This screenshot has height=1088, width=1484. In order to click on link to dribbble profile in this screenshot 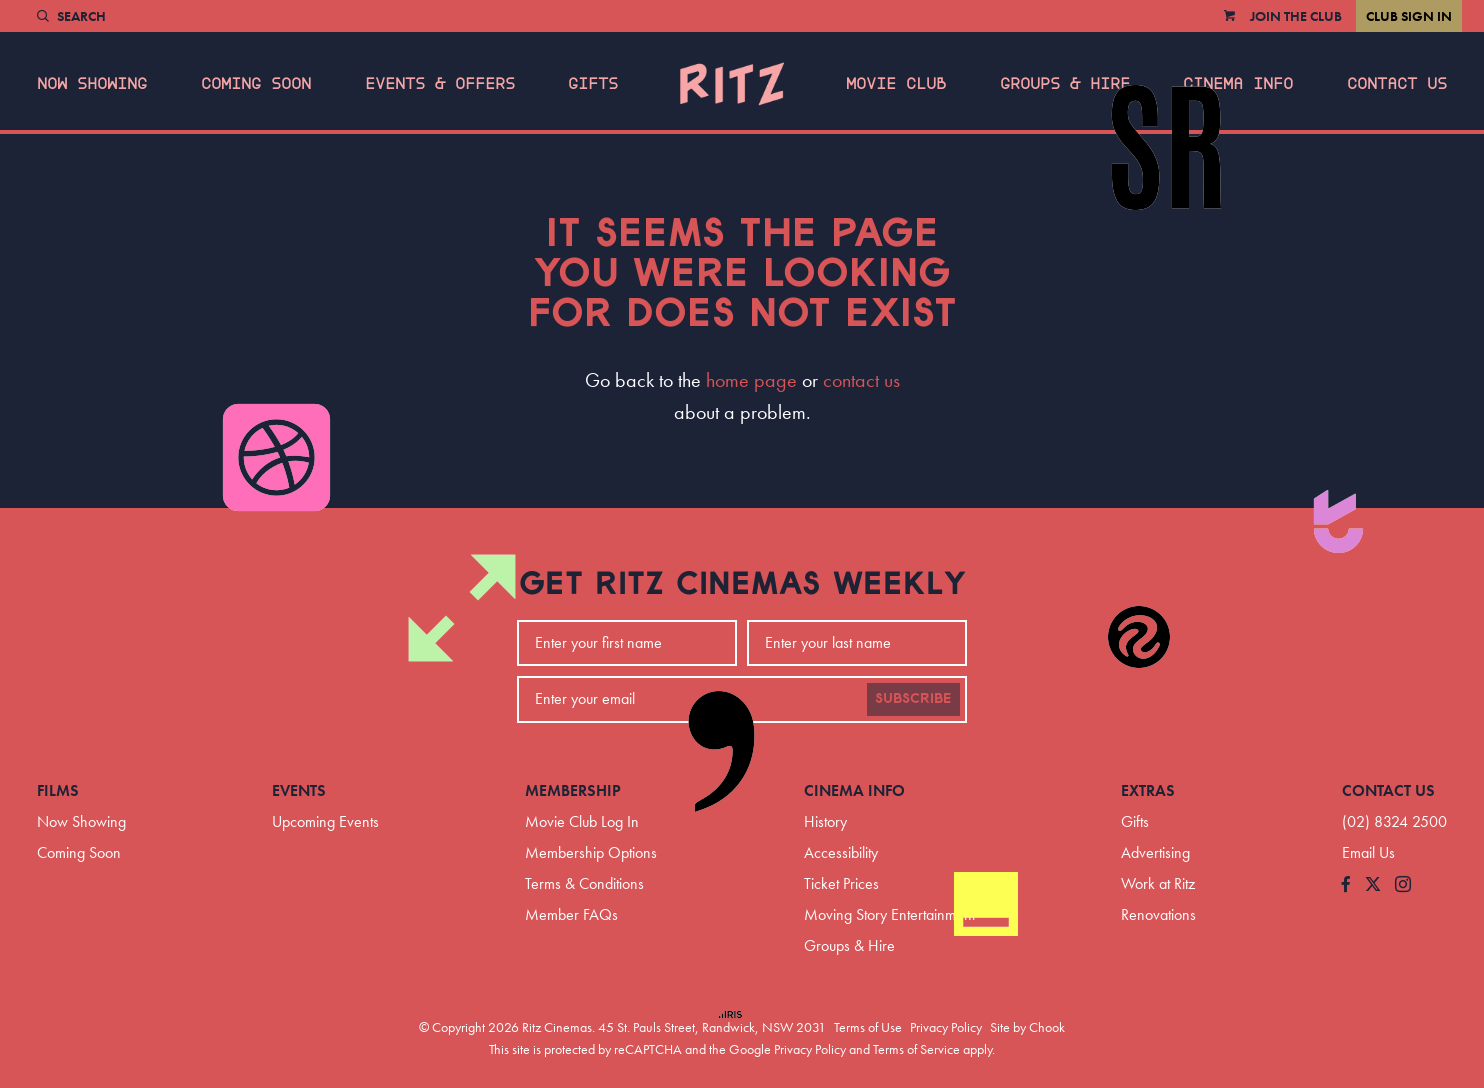, I will do `click(276, 457)`.